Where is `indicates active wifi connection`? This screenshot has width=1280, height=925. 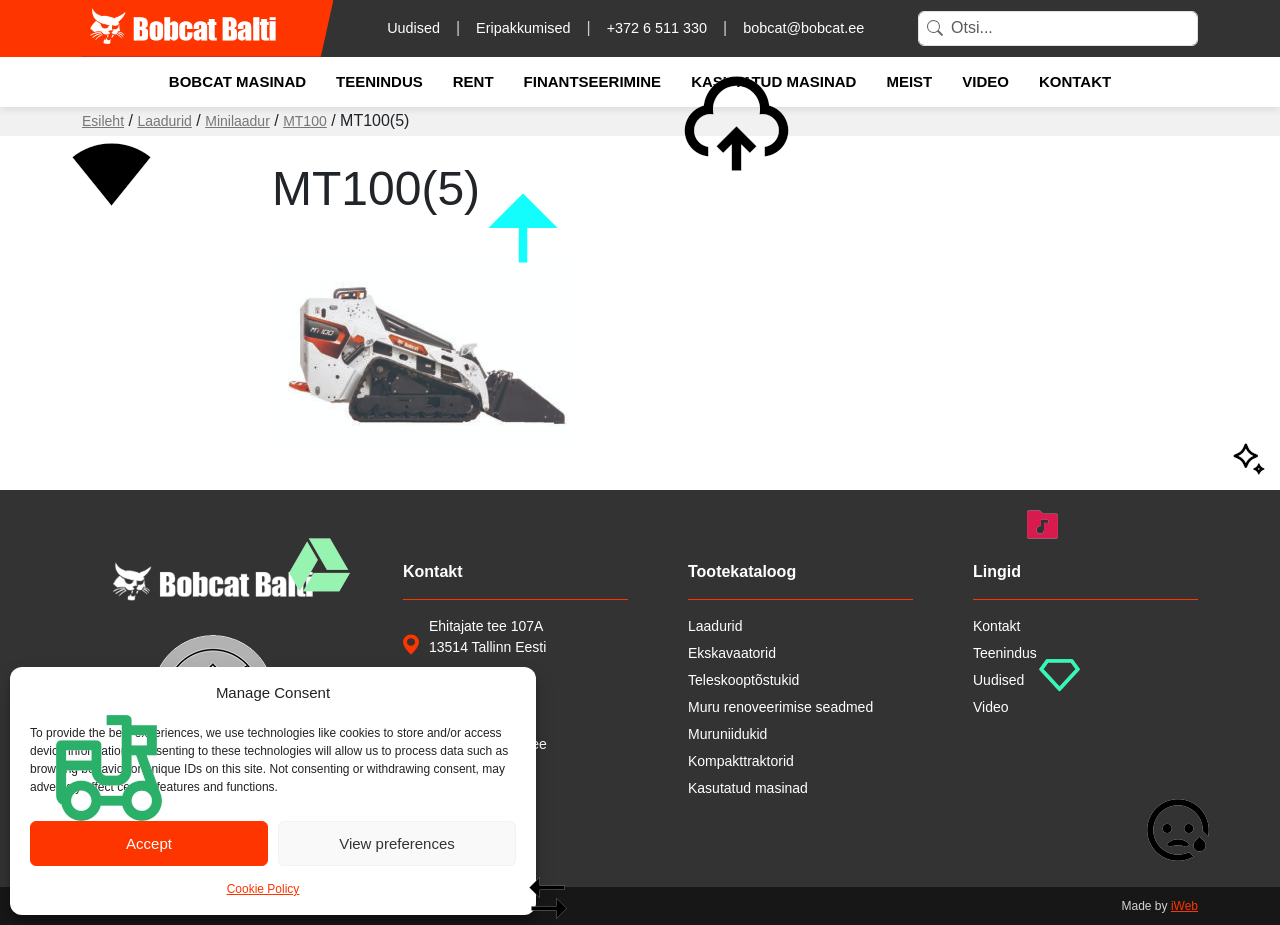 indicates active wifi connection is located at coordinates (111, 174).